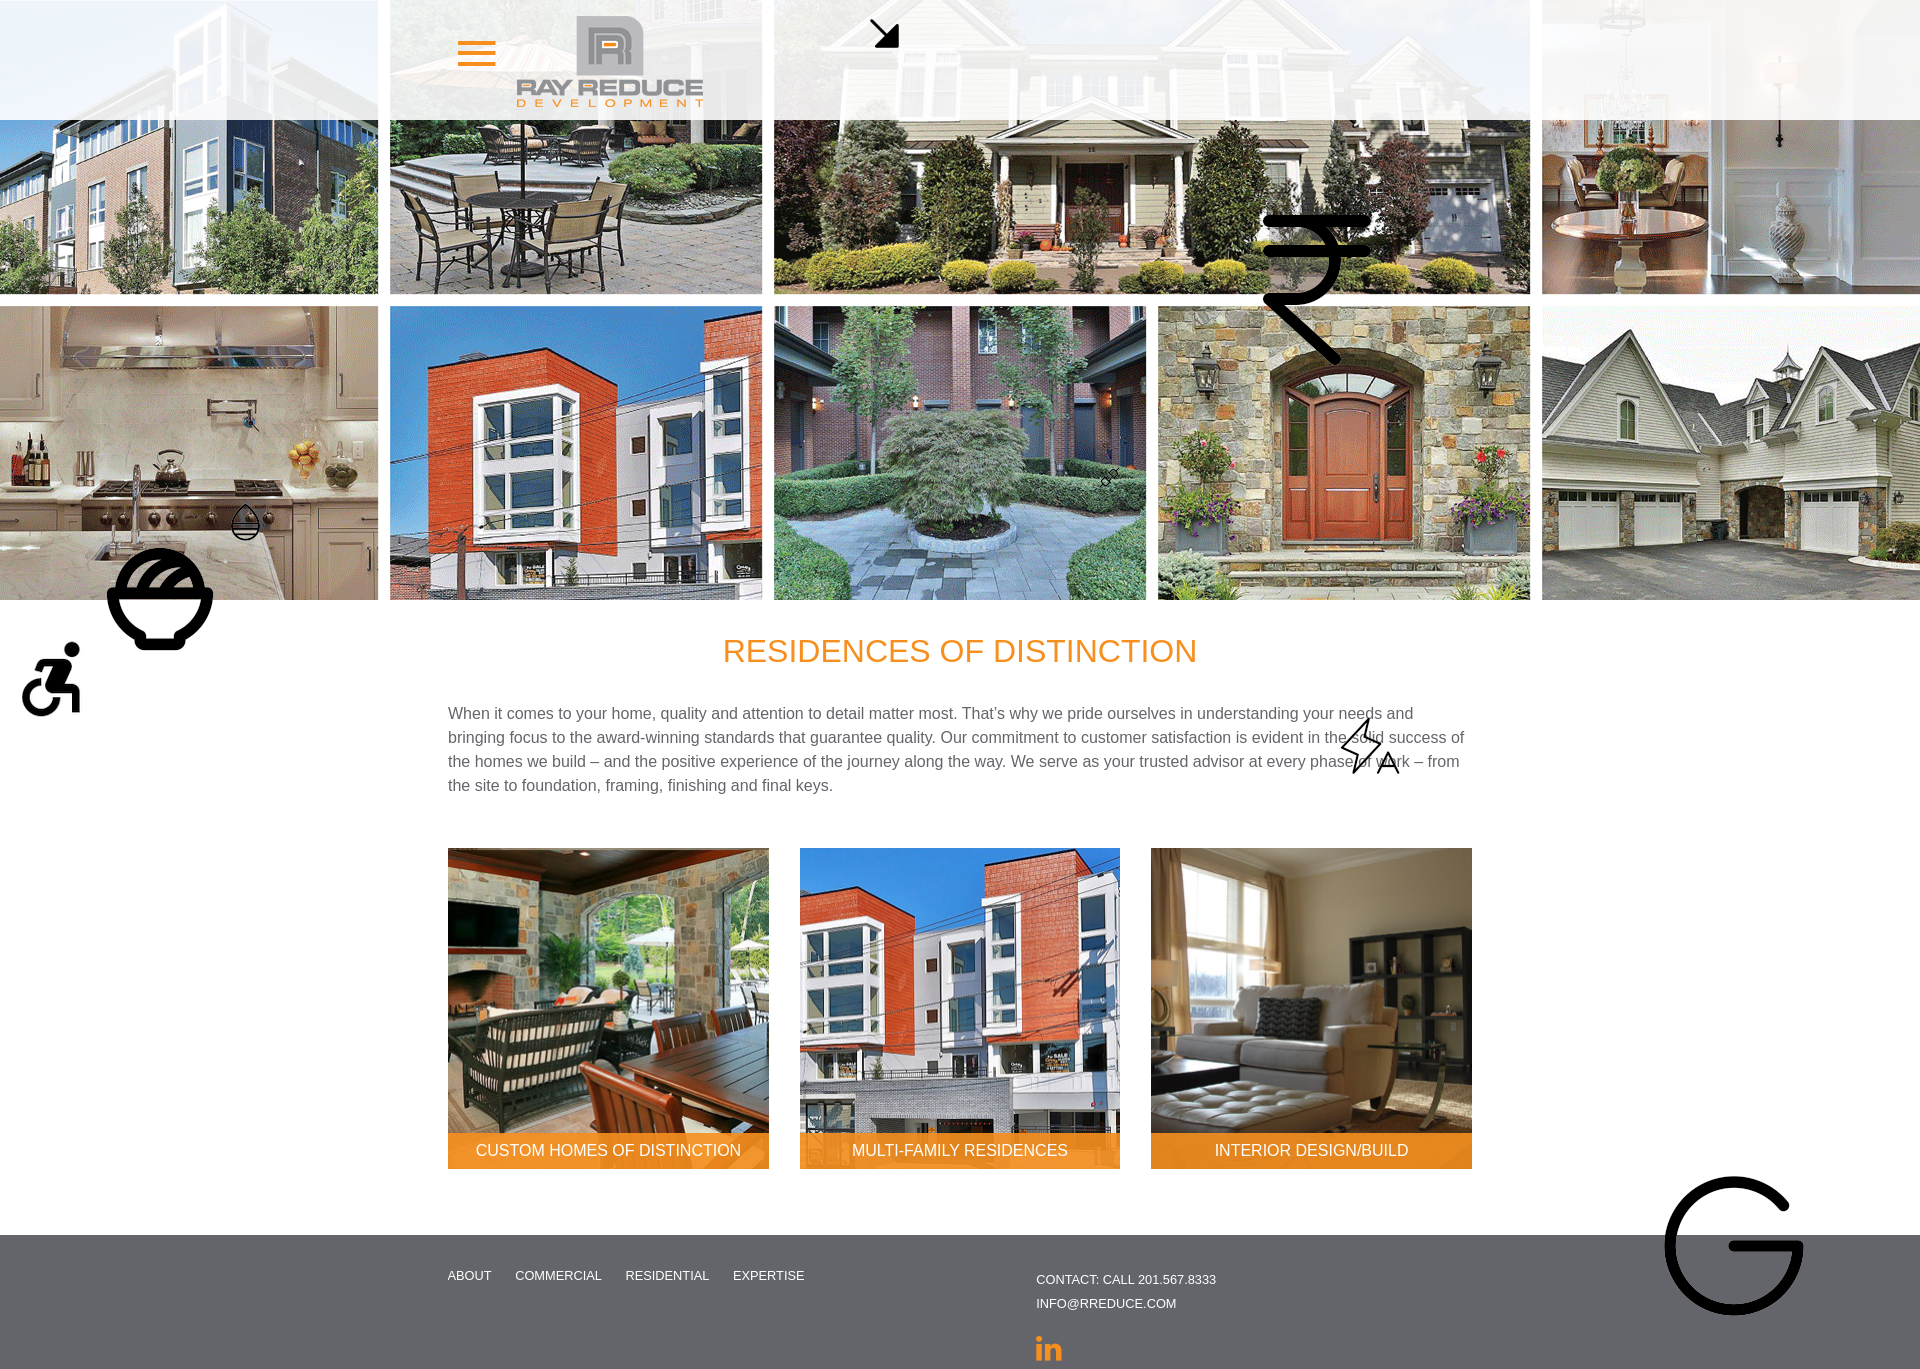 Image resolution: width=1920 pixels, height=1369 pixels. What do you see at coordinates (1734, 1246) in the screenshot?
I see `sign in with Google` at bounding box center [1734, 1246].